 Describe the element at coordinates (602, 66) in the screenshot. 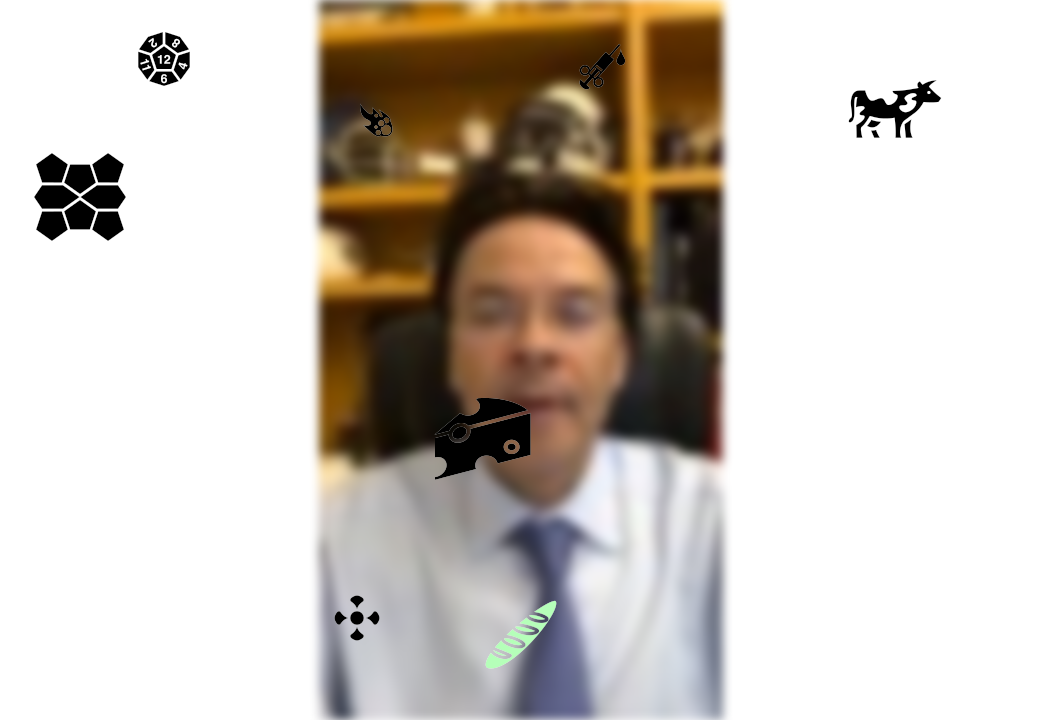

I see `indicates a medical test or blood sample` at that location.